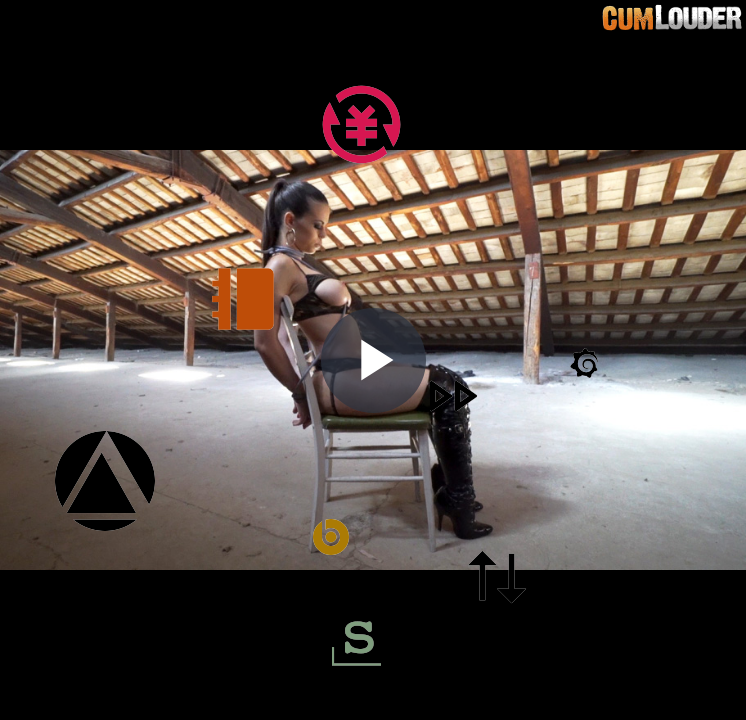  I want to click on sort items in ascending or descending order, so click(497, 577).